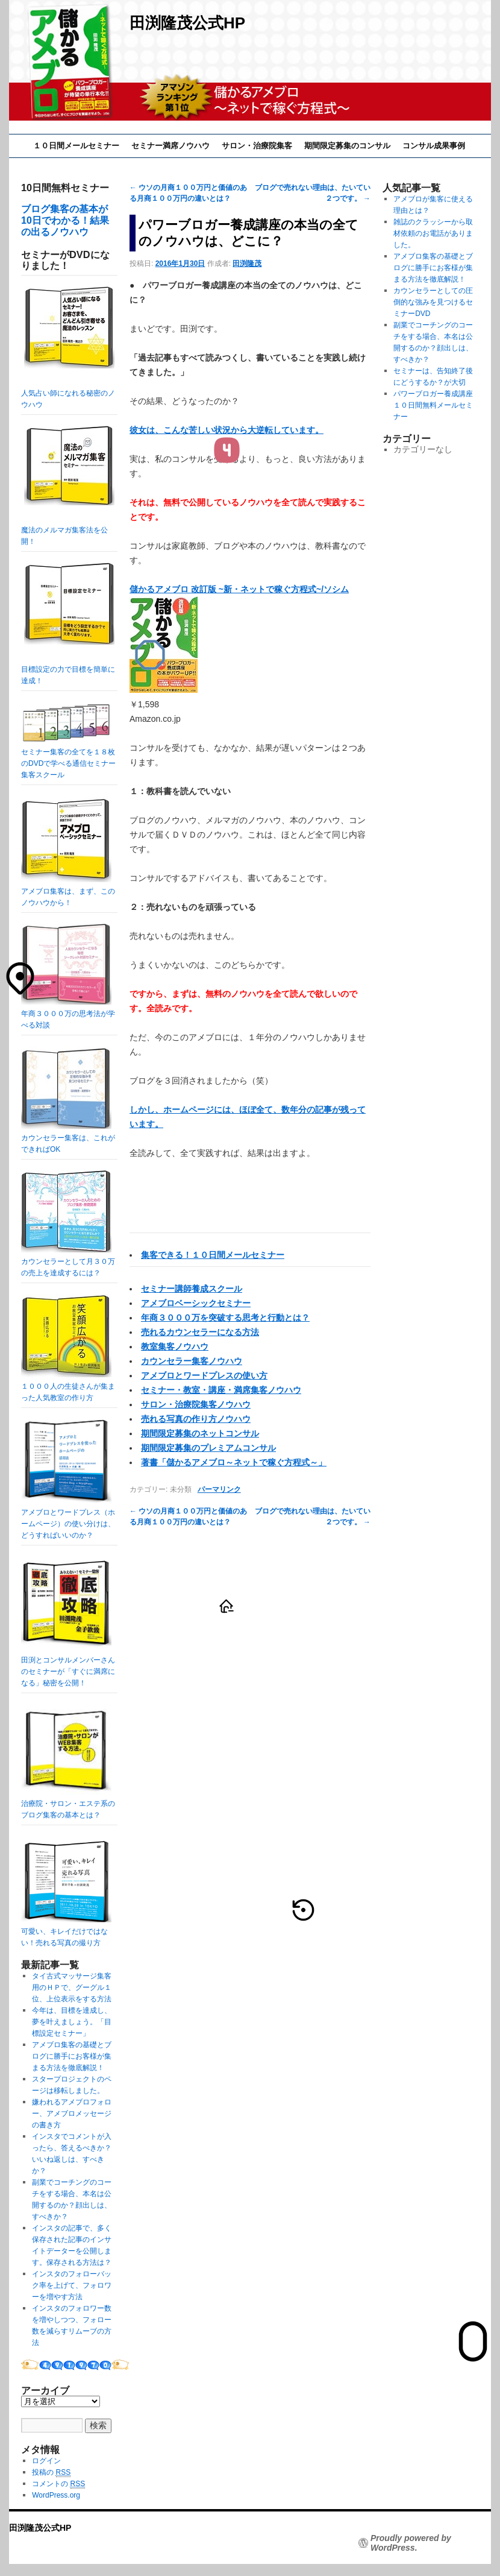  What do you see at coordinates (473, 2341) in the screenshot?
I see `access medication or pharmacy features` at bounding box center [473, 2341].